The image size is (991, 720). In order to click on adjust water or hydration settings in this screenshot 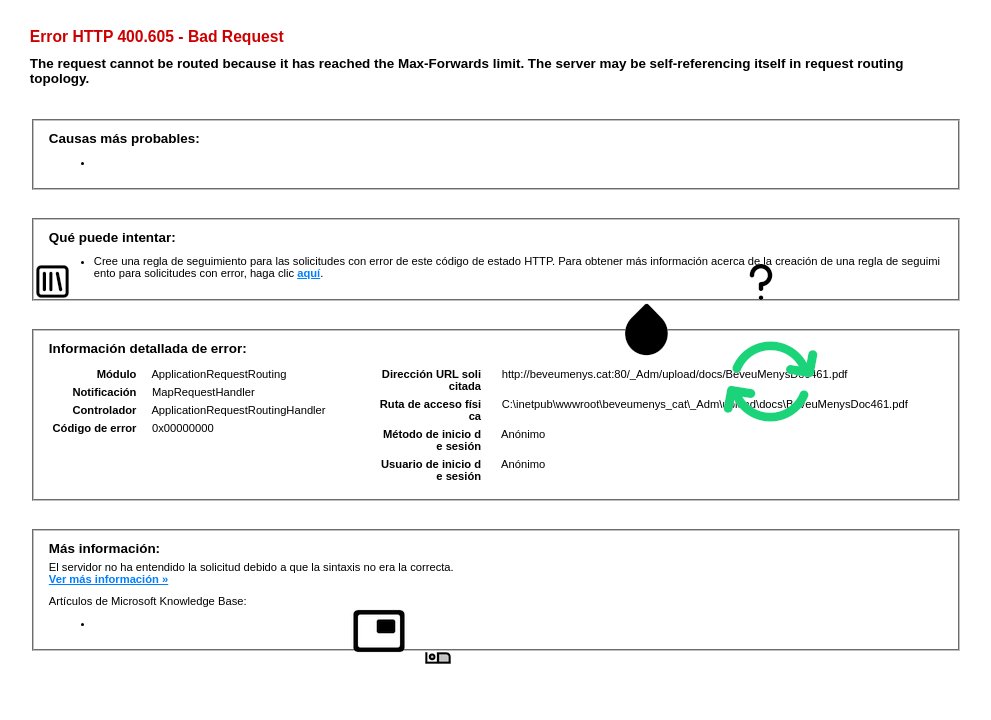, I will do `click(646, 329)`.